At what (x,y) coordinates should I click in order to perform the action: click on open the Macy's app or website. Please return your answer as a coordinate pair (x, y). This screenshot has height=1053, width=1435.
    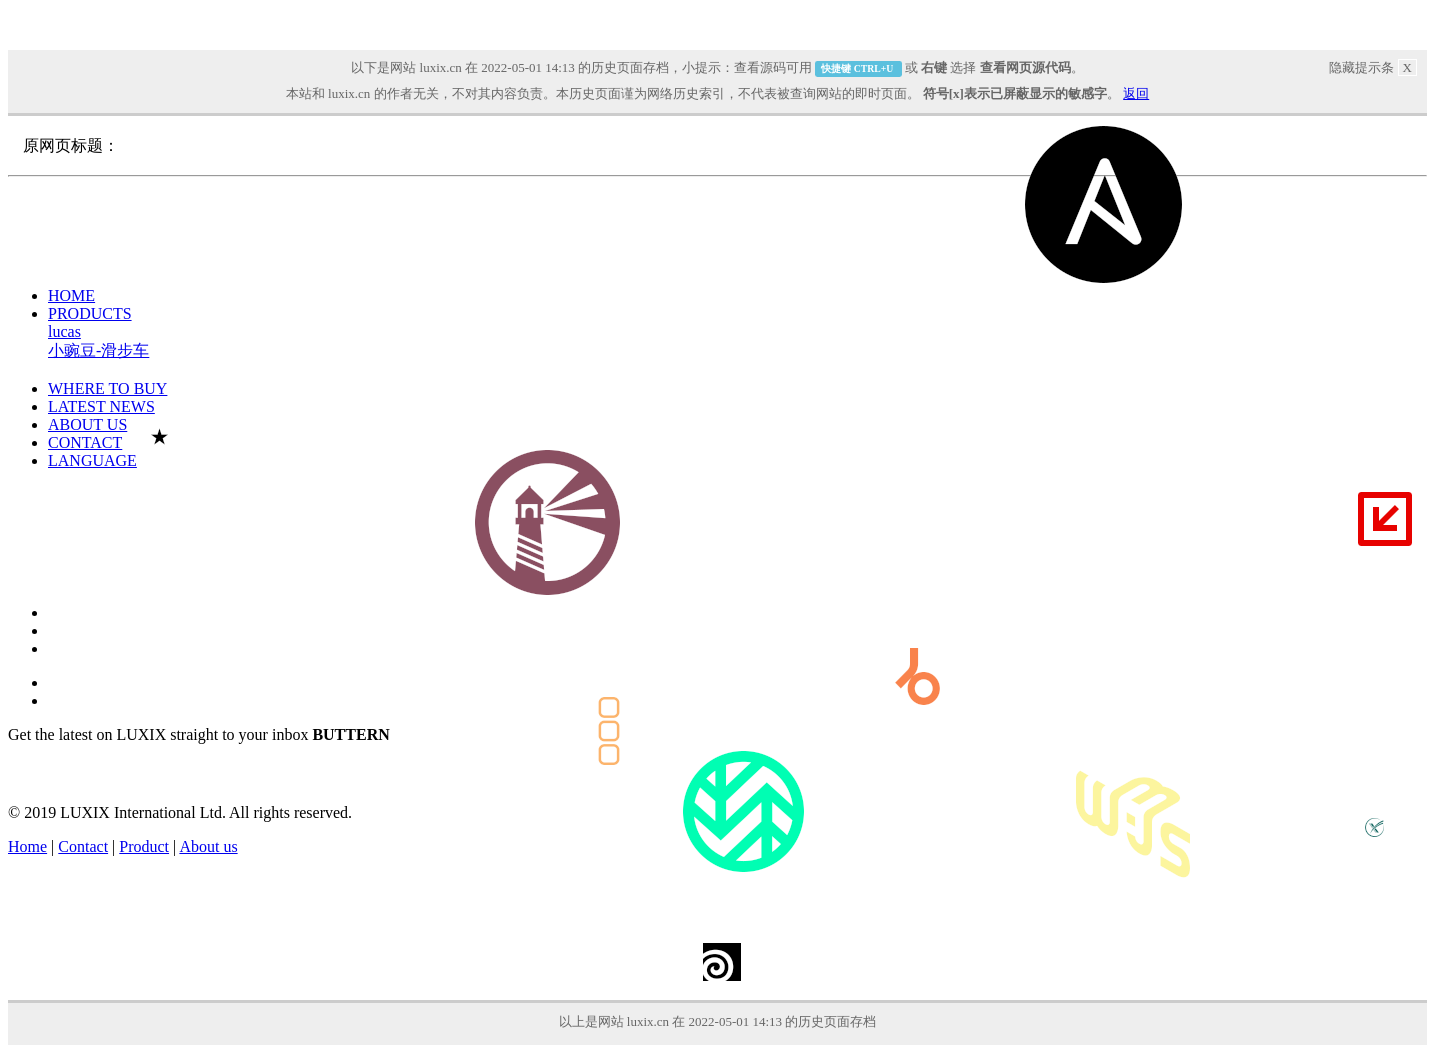
    Looking at the image, I should click on (159, 436).